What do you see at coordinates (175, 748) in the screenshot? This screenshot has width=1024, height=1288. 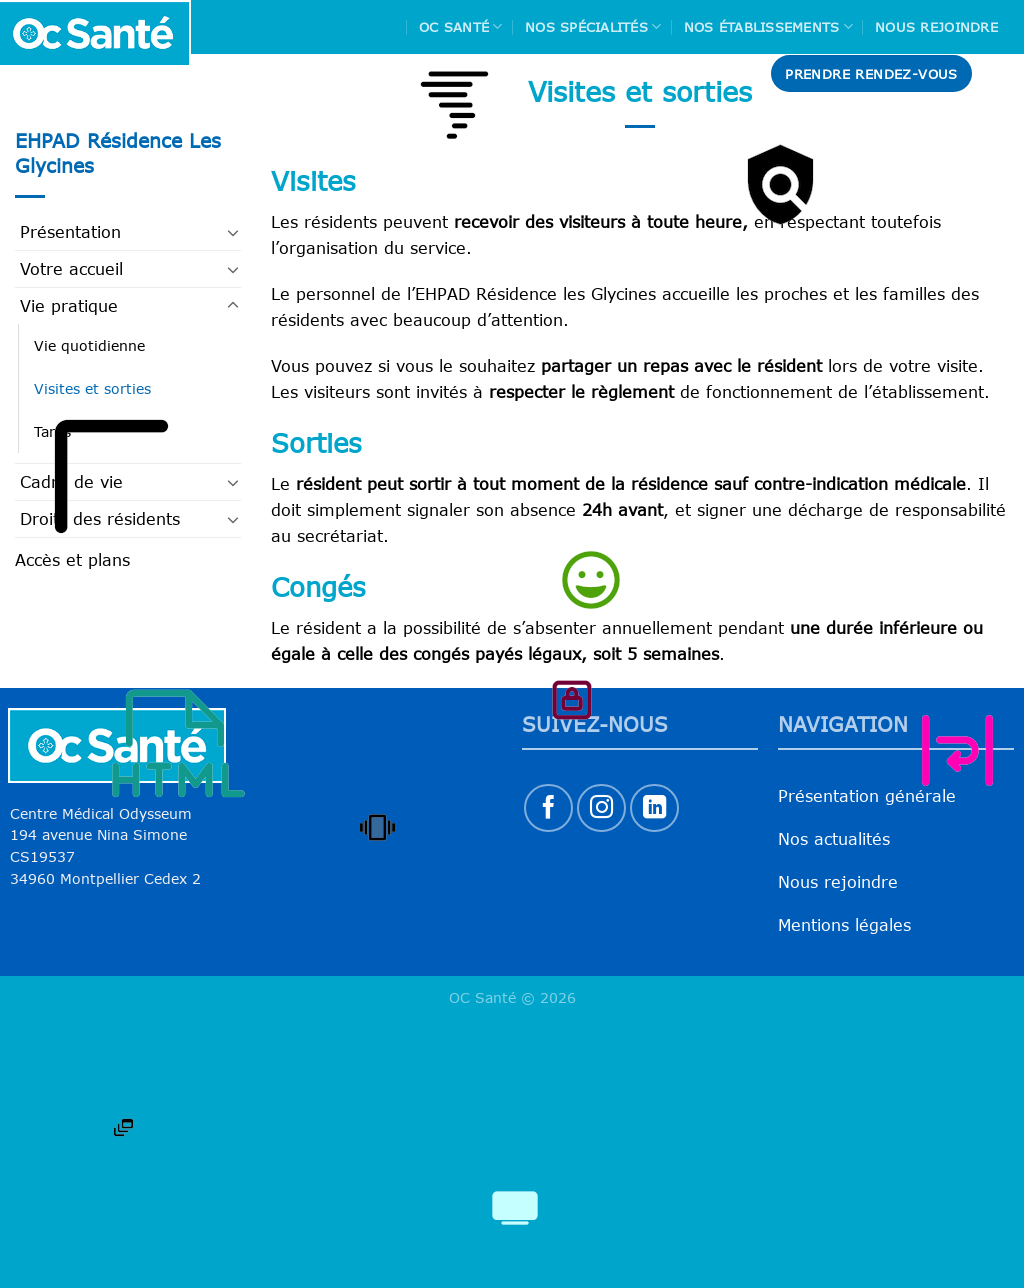 I see `view or open an HTML file` at bounding box center [175, 748].